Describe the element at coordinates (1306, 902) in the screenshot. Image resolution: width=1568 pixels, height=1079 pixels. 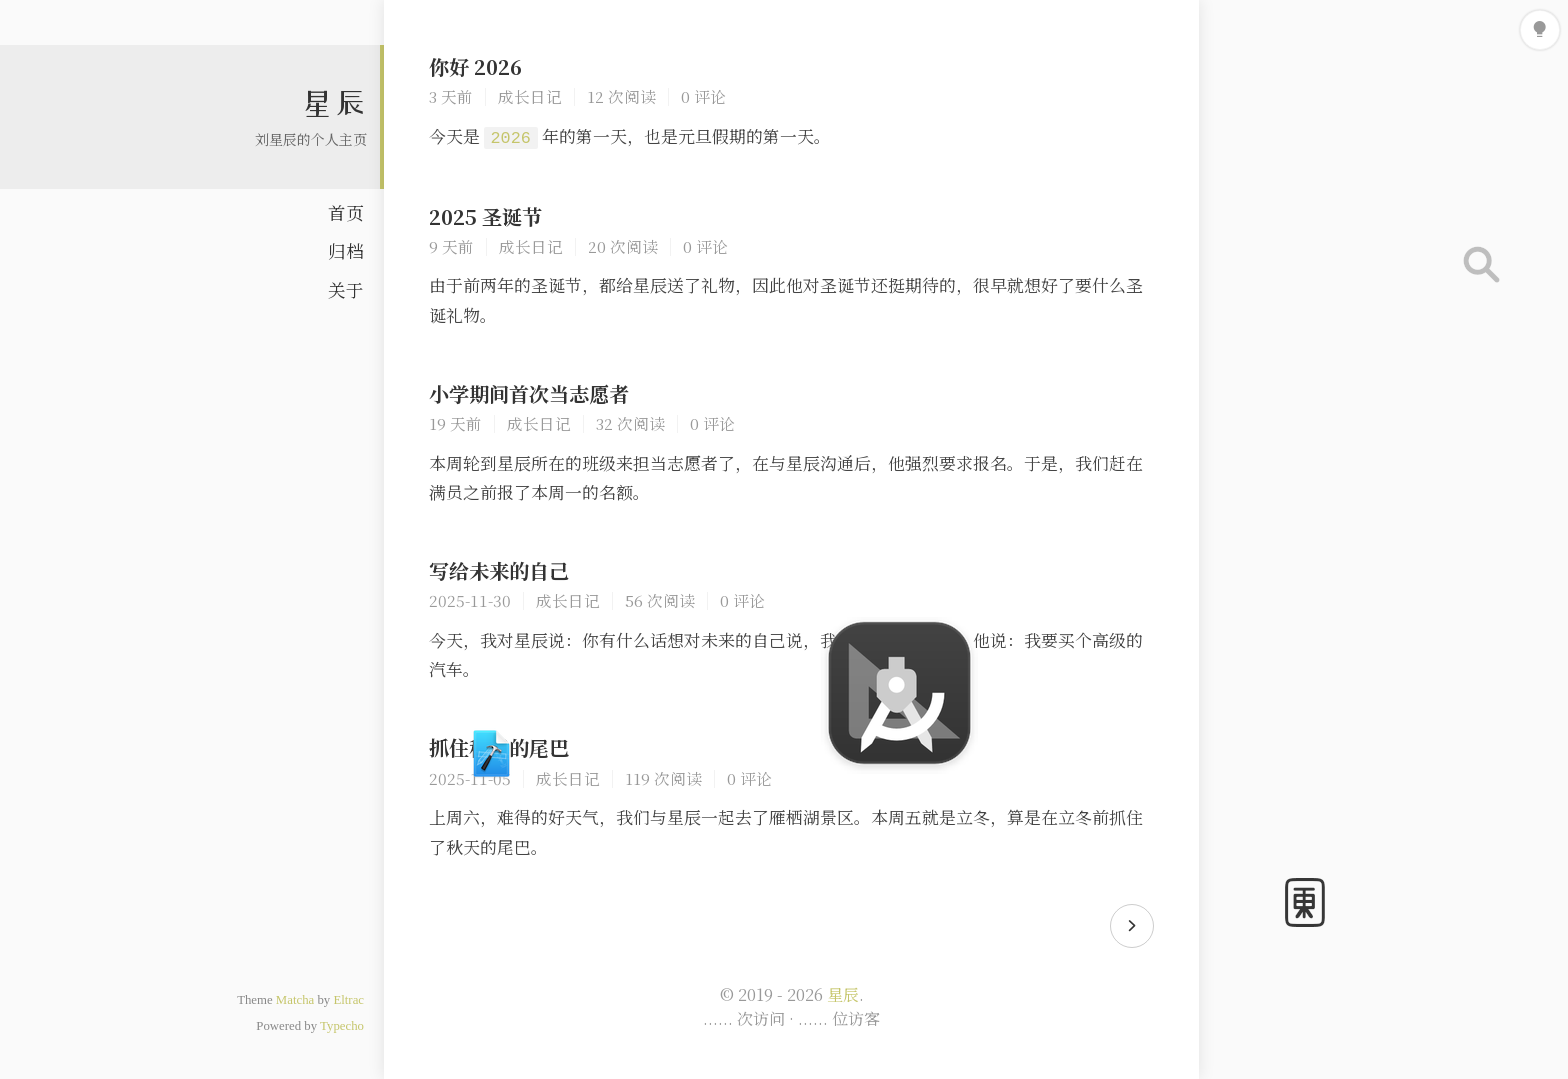
I see `launch gnome mahjongg tile matching game` at that location.